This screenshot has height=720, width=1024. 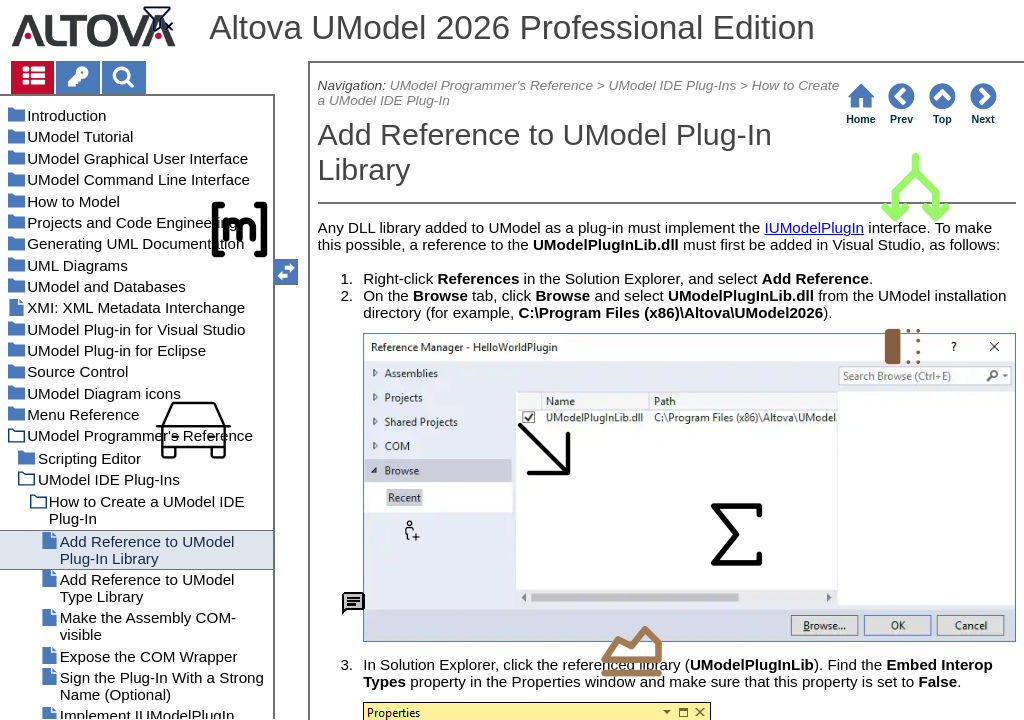 What do you see at coordinates (239, 229) in the screenshot?
I see `connect to matrix decentralized chat network` at bounding box center [239, 229].